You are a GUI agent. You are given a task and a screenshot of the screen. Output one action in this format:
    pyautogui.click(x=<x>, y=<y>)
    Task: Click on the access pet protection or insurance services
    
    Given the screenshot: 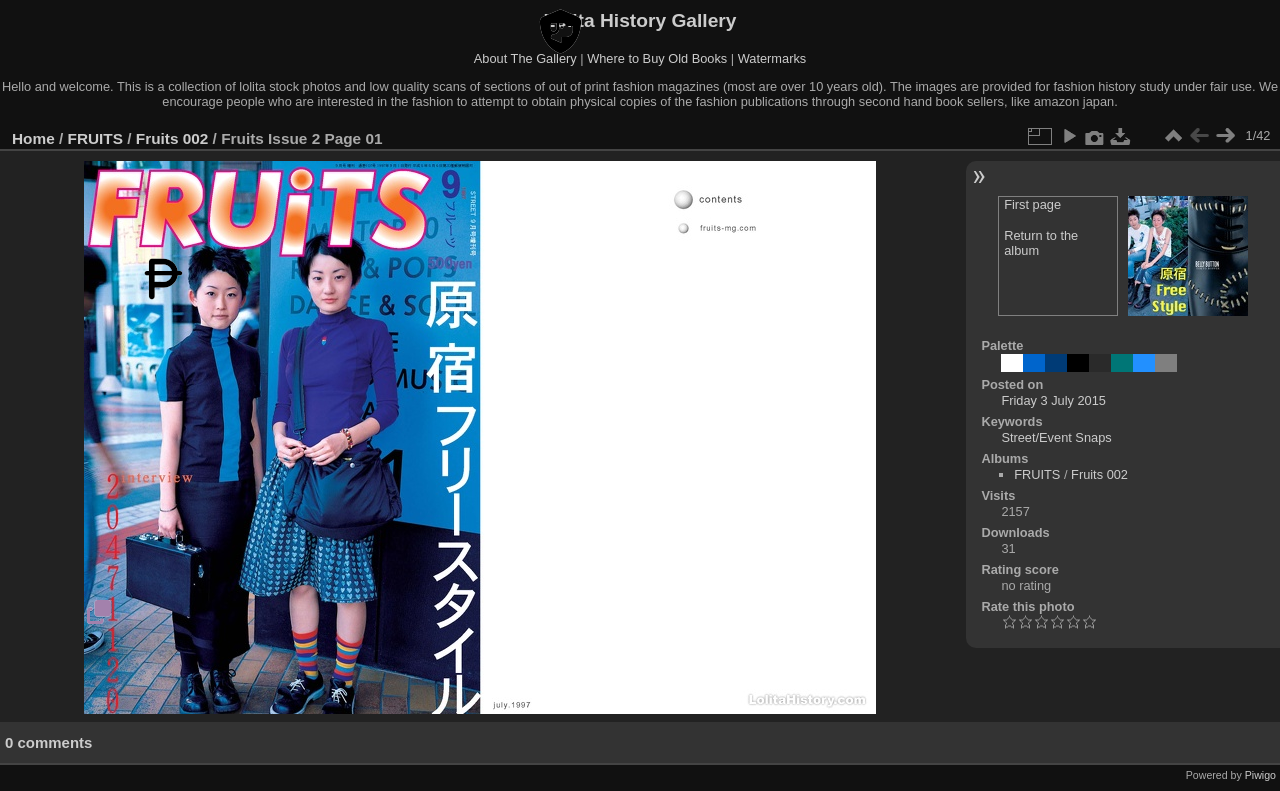 What is the action you would take?
    pyautogui.click(x=560, y=31)
    